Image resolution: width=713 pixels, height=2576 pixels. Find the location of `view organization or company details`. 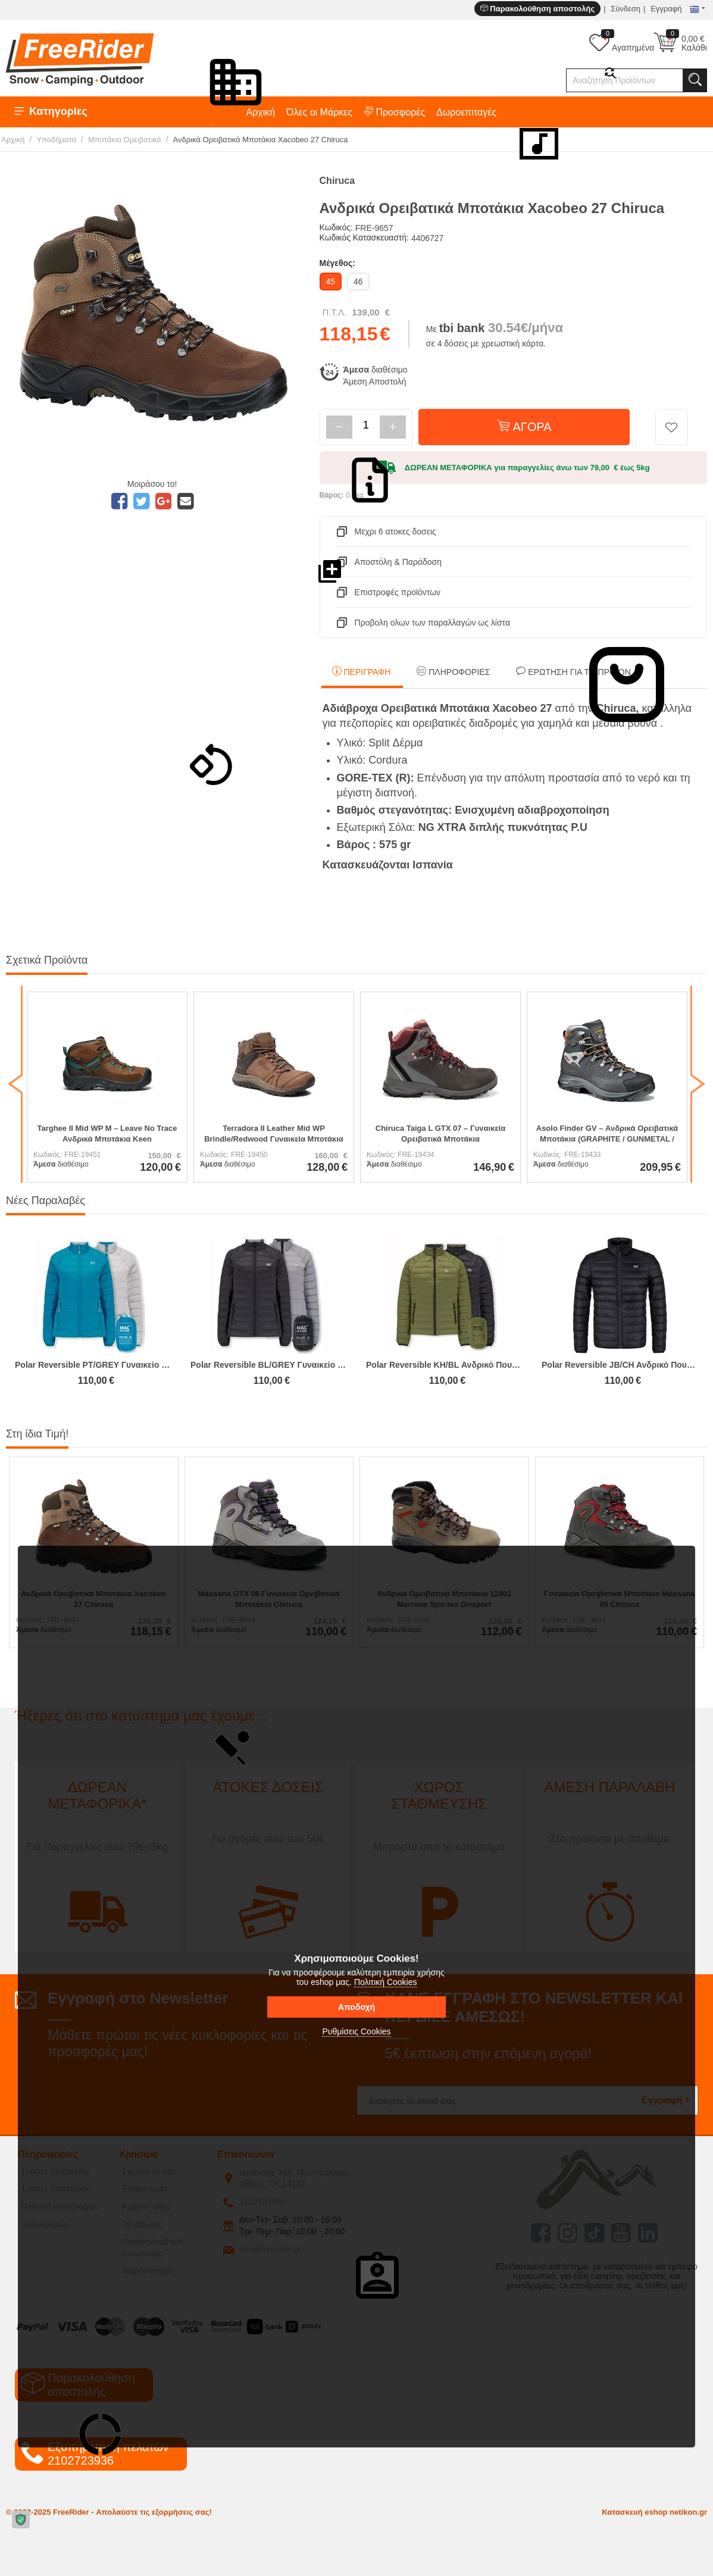

view organization or company details is located at coordinates (236, 82).